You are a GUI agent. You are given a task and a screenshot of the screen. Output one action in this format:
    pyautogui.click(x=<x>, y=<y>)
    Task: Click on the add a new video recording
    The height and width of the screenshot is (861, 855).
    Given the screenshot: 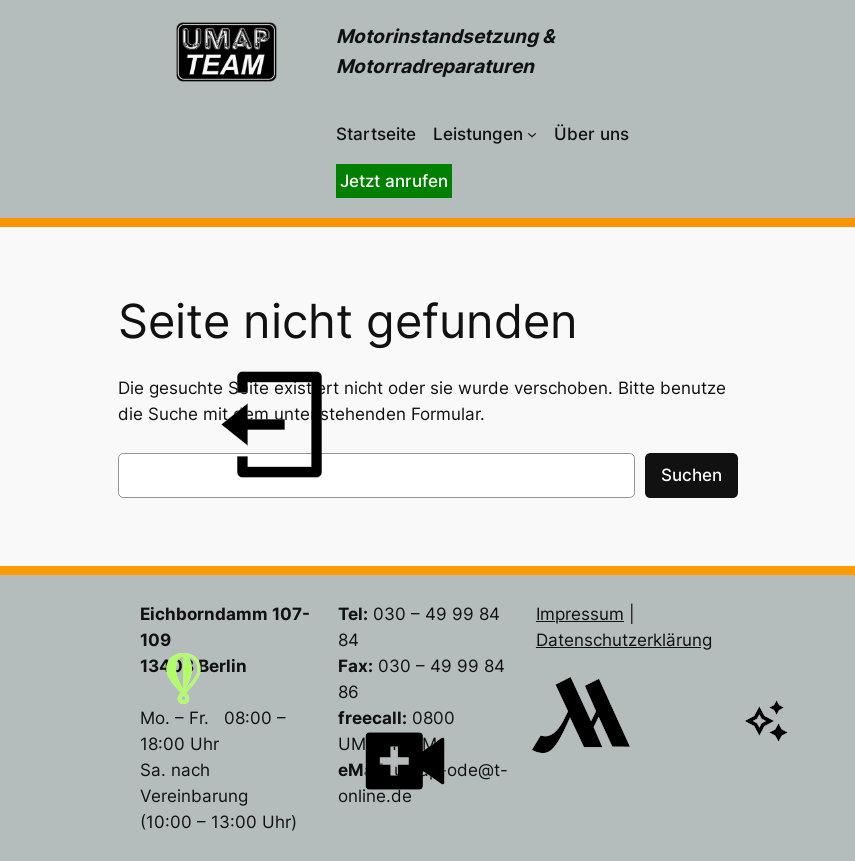 What is the action you would take?
    pyautogui.click(x=405, y=761)
    